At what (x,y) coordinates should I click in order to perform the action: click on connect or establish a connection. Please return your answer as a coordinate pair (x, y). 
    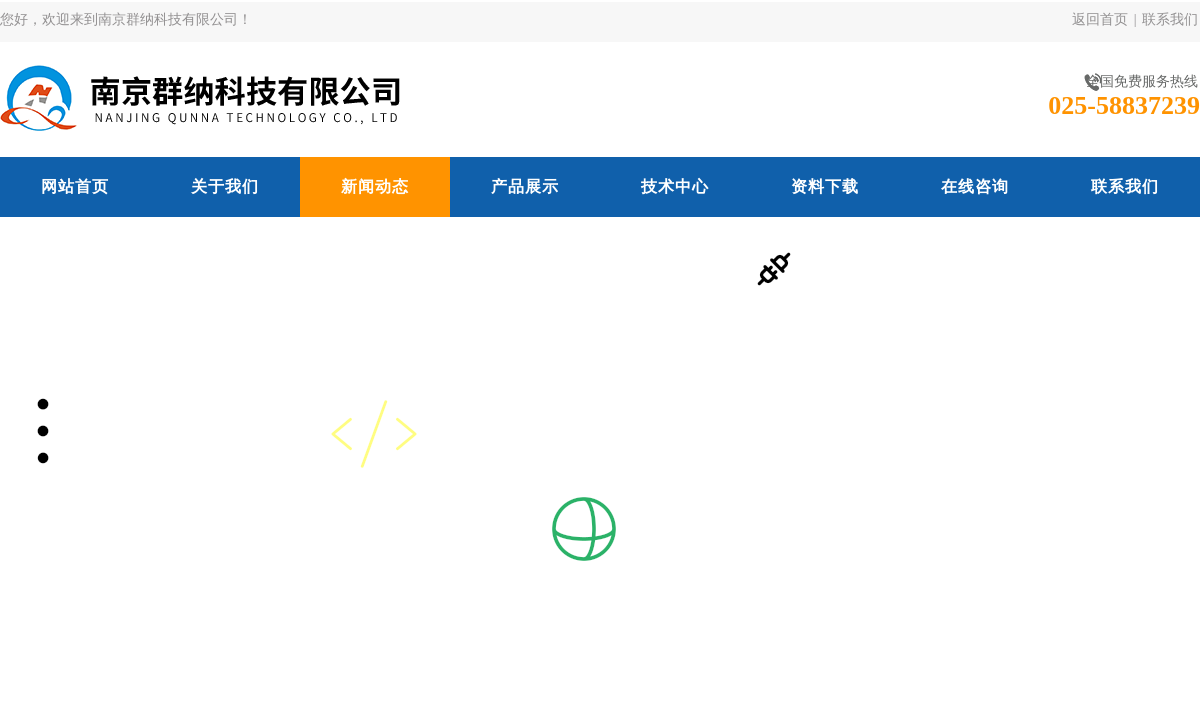
    Looking at the image, I should click on (774, 269).